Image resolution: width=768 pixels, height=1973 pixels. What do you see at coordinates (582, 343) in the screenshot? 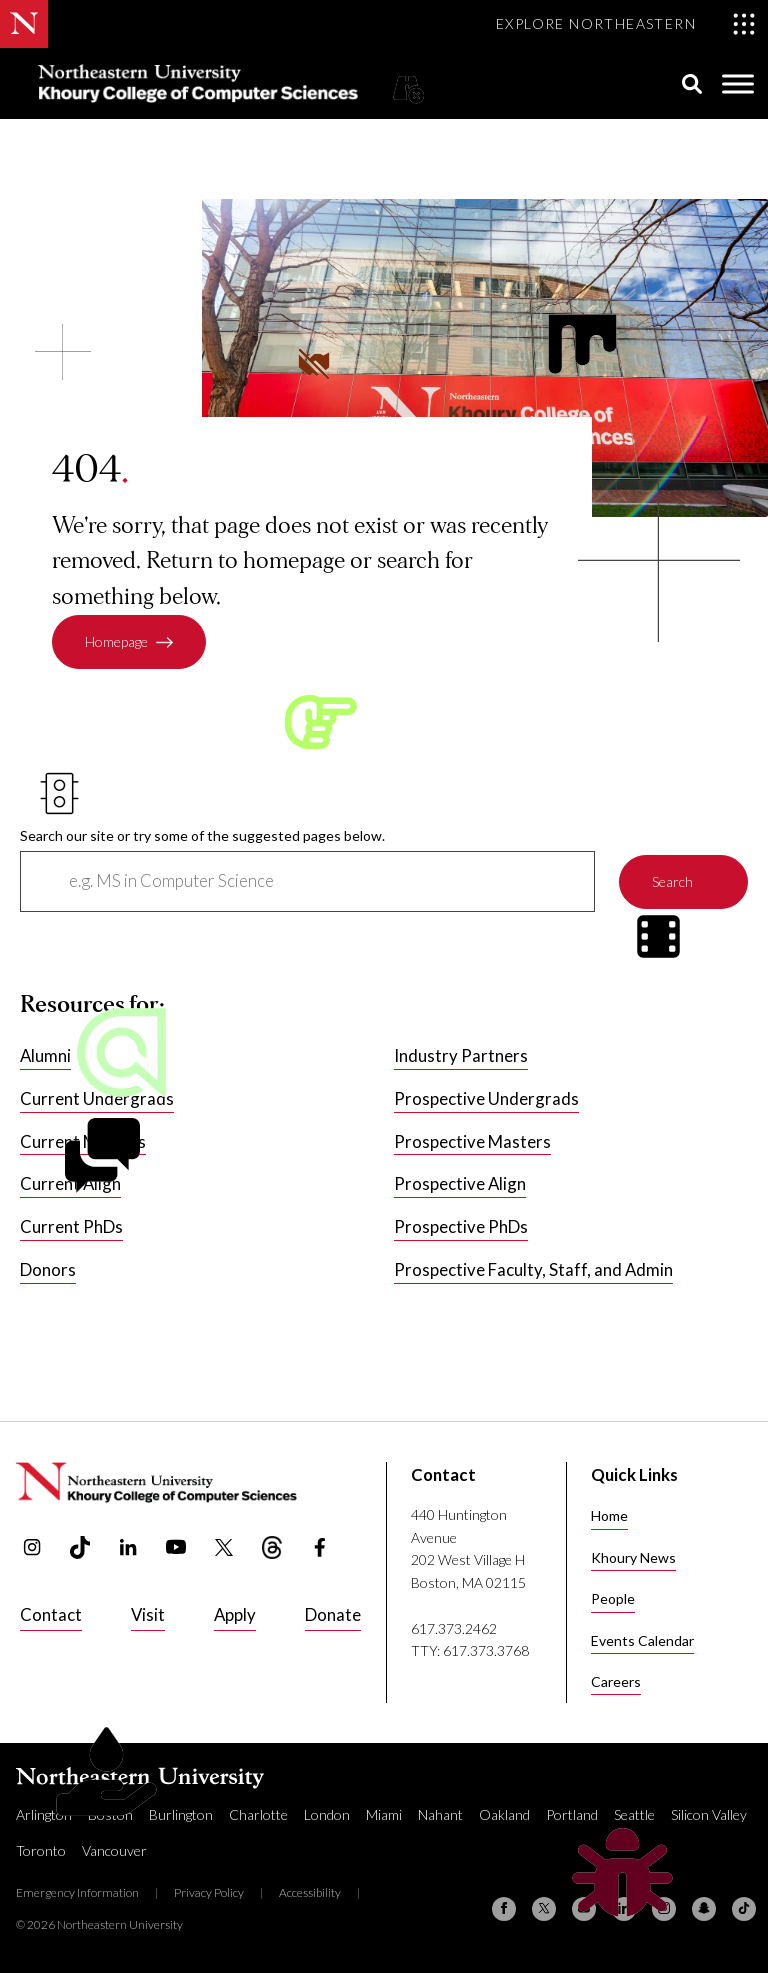
I see `Mix social bookmarking platform logo` at bounding box center [582, 343].